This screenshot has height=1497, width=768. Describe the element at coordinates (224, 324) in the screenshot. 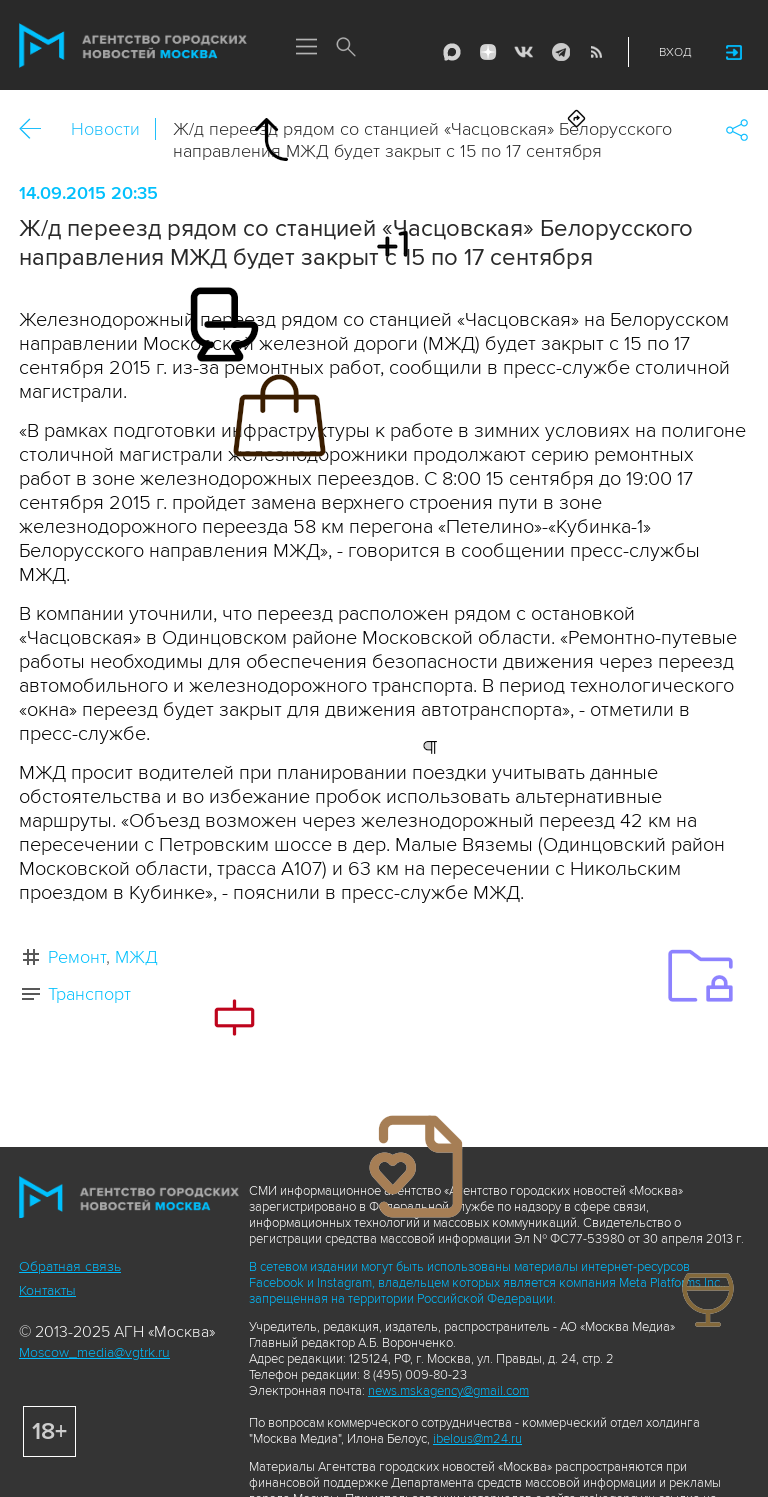

I see `locate nearby restroom facilities` at that location.